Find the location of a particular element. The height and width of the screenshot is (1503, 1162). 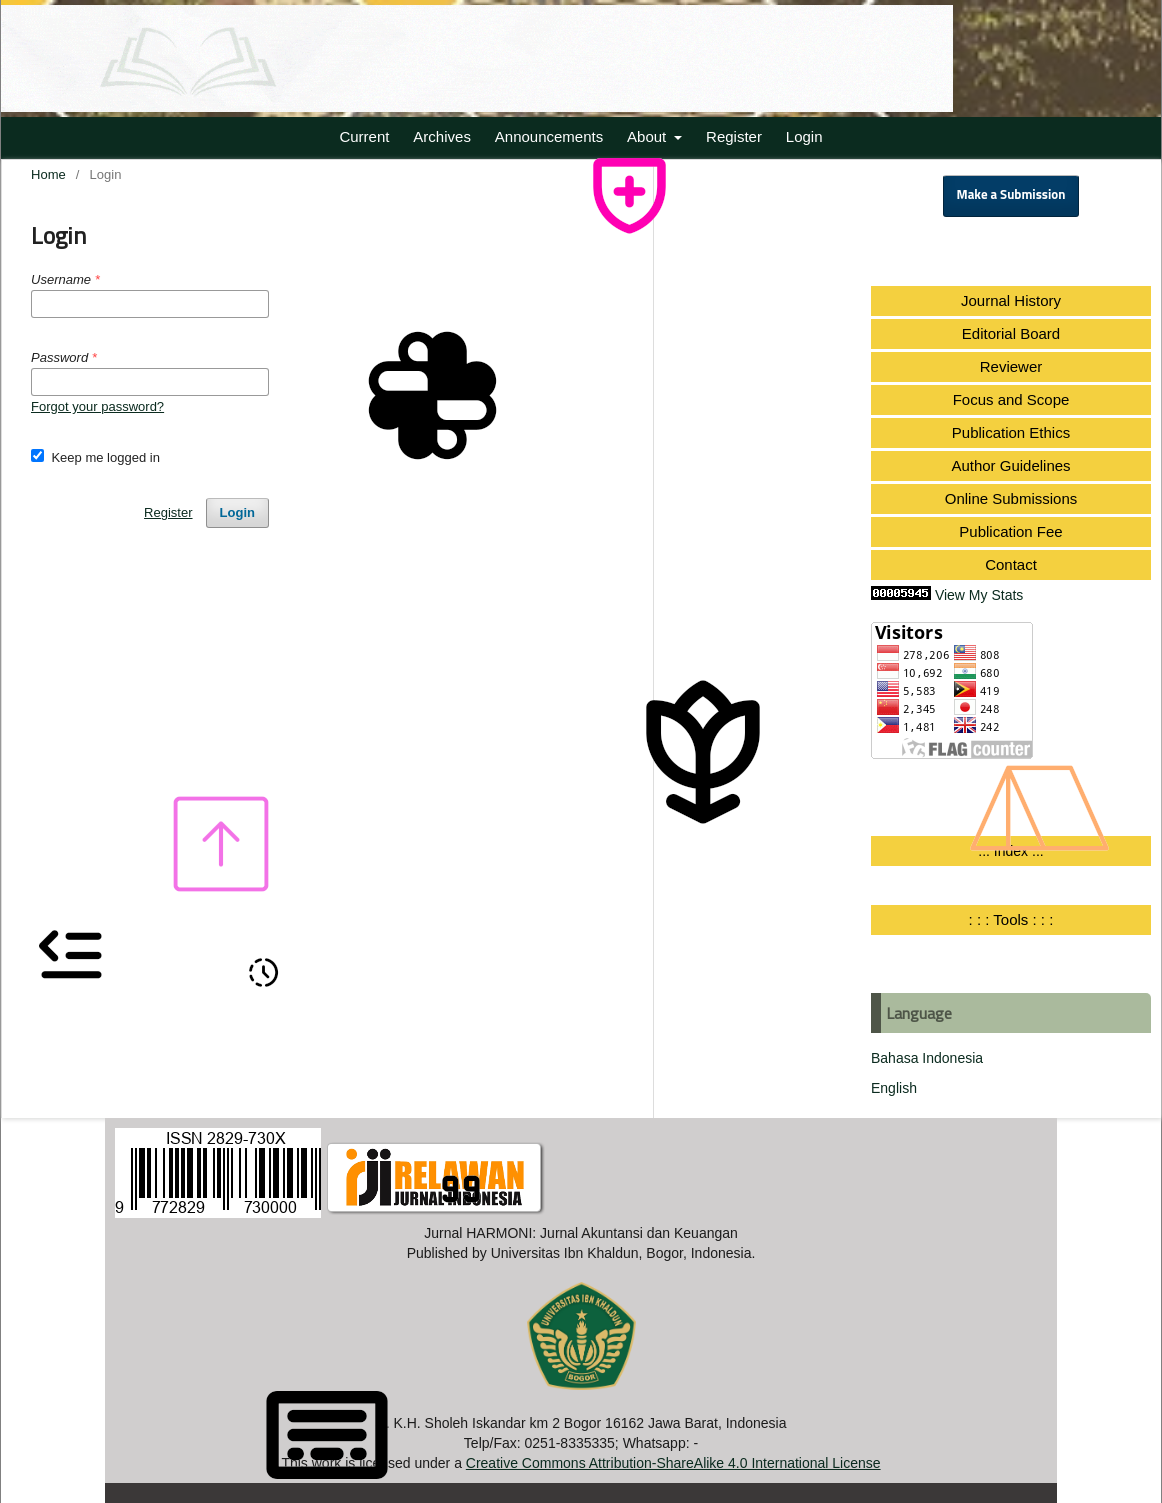

open Slack messaging app is located at coordinates (432, 395).